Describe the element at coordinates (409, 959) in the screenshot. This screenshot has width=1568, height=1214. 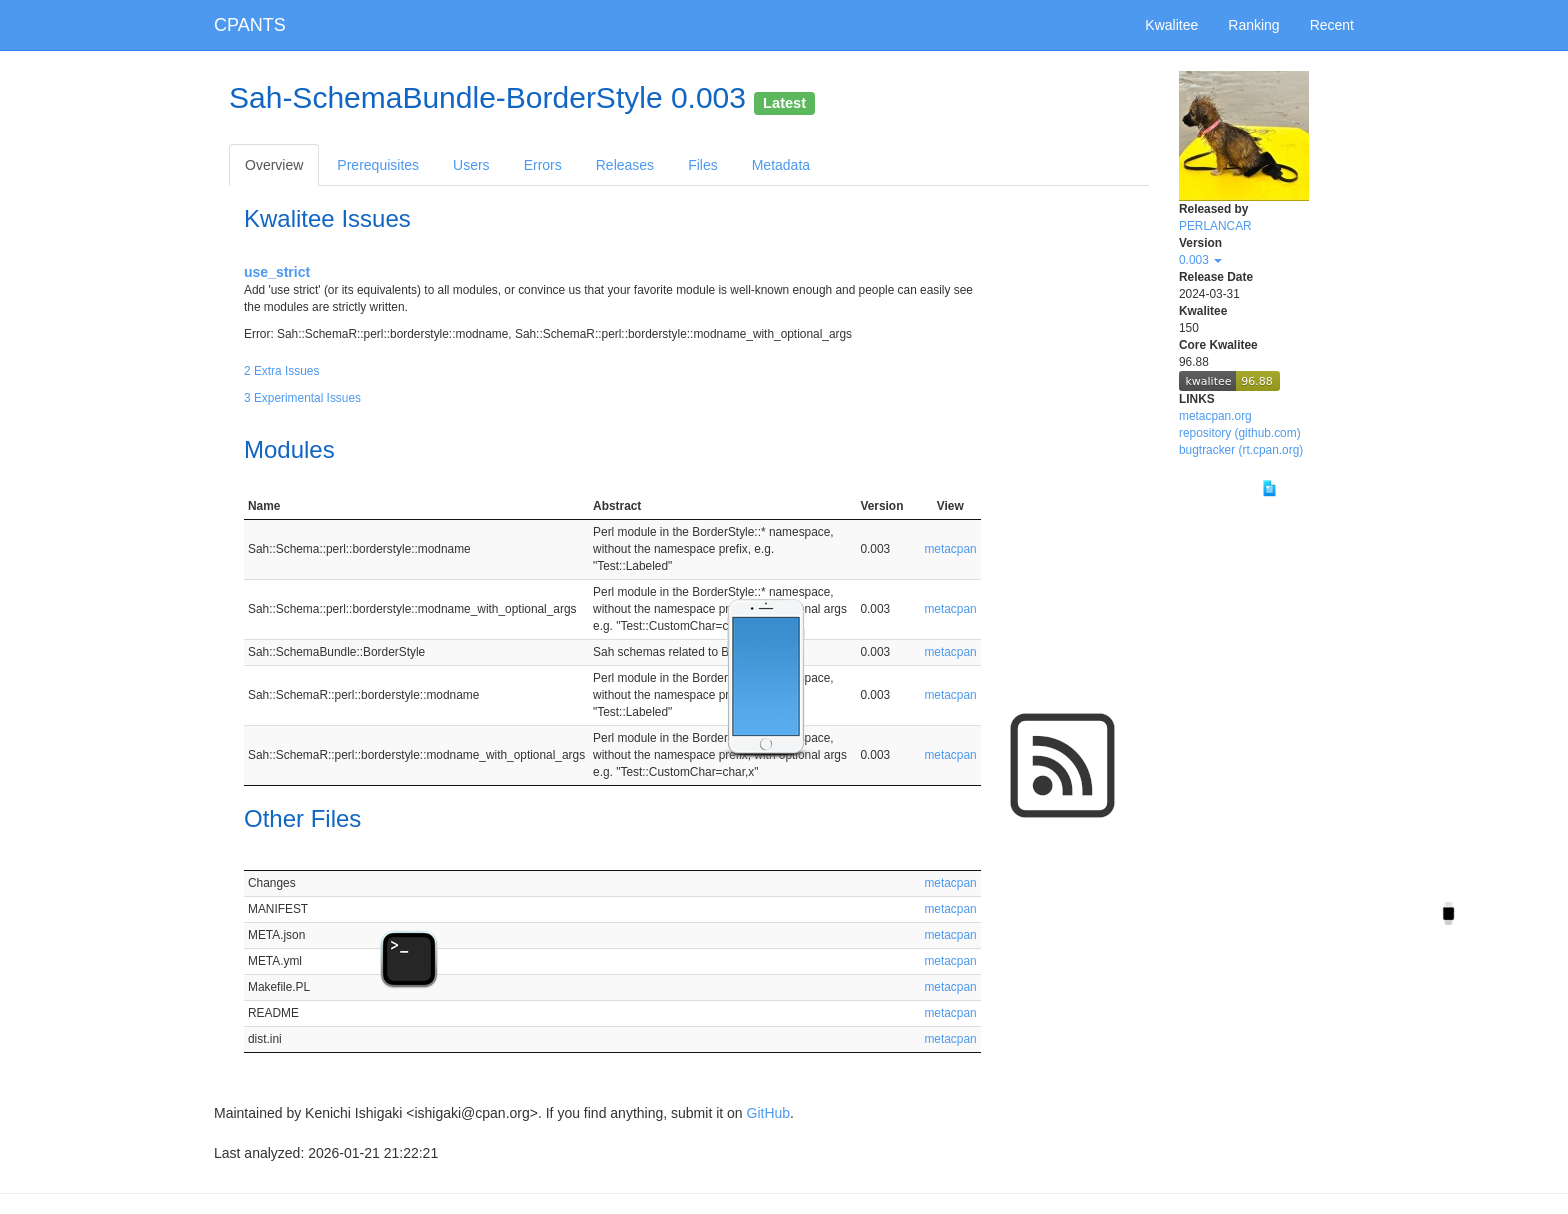
I see `open terminal application` at that location.